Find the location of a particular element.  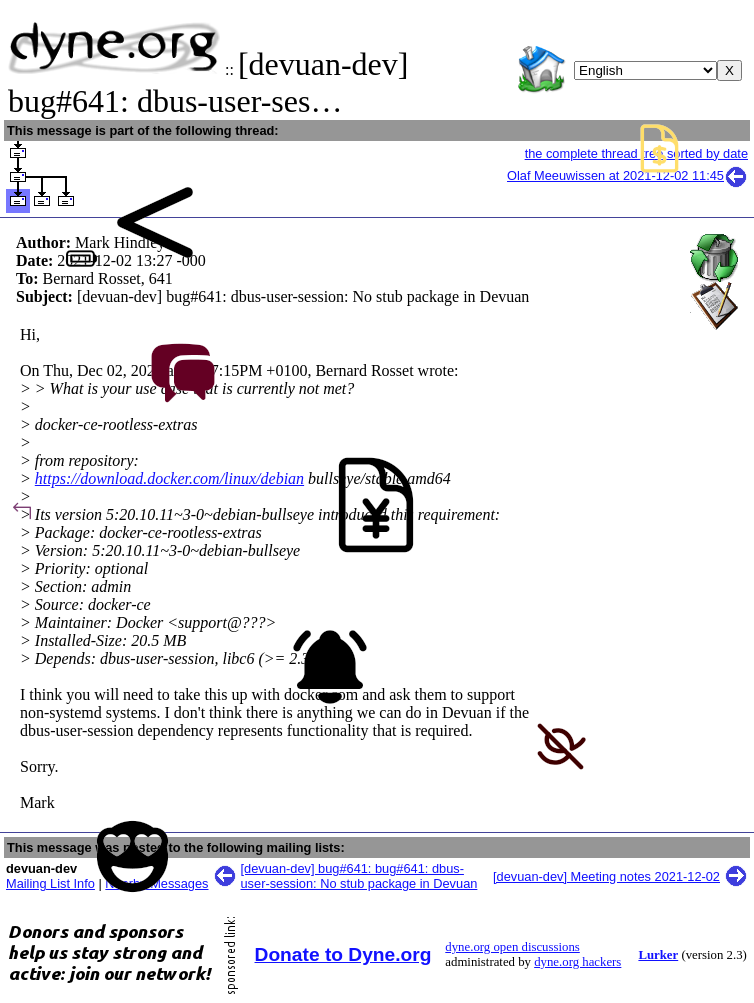

navigate back to the previous screen is located at coordinates (157, 222).